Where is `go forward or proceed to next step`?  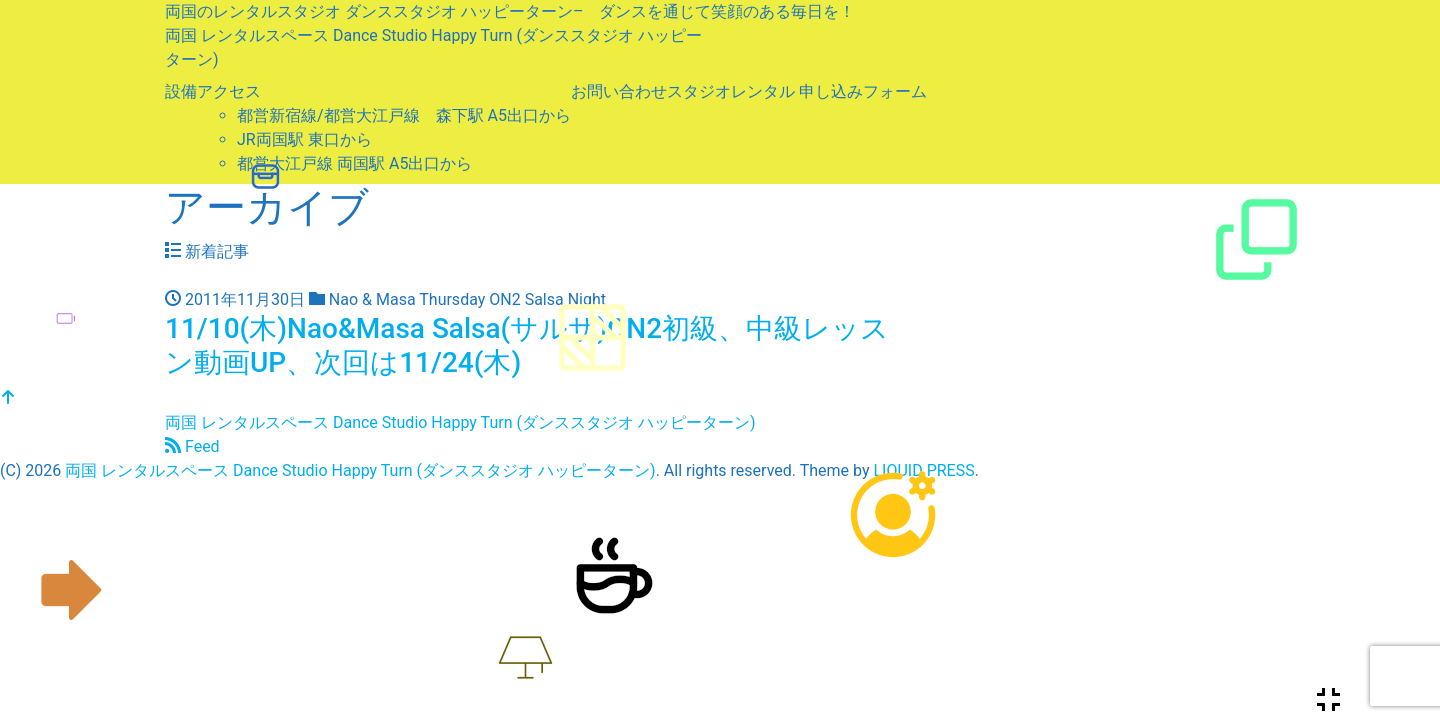
go forward or proceed to next step is located at coordinates (69, 590).